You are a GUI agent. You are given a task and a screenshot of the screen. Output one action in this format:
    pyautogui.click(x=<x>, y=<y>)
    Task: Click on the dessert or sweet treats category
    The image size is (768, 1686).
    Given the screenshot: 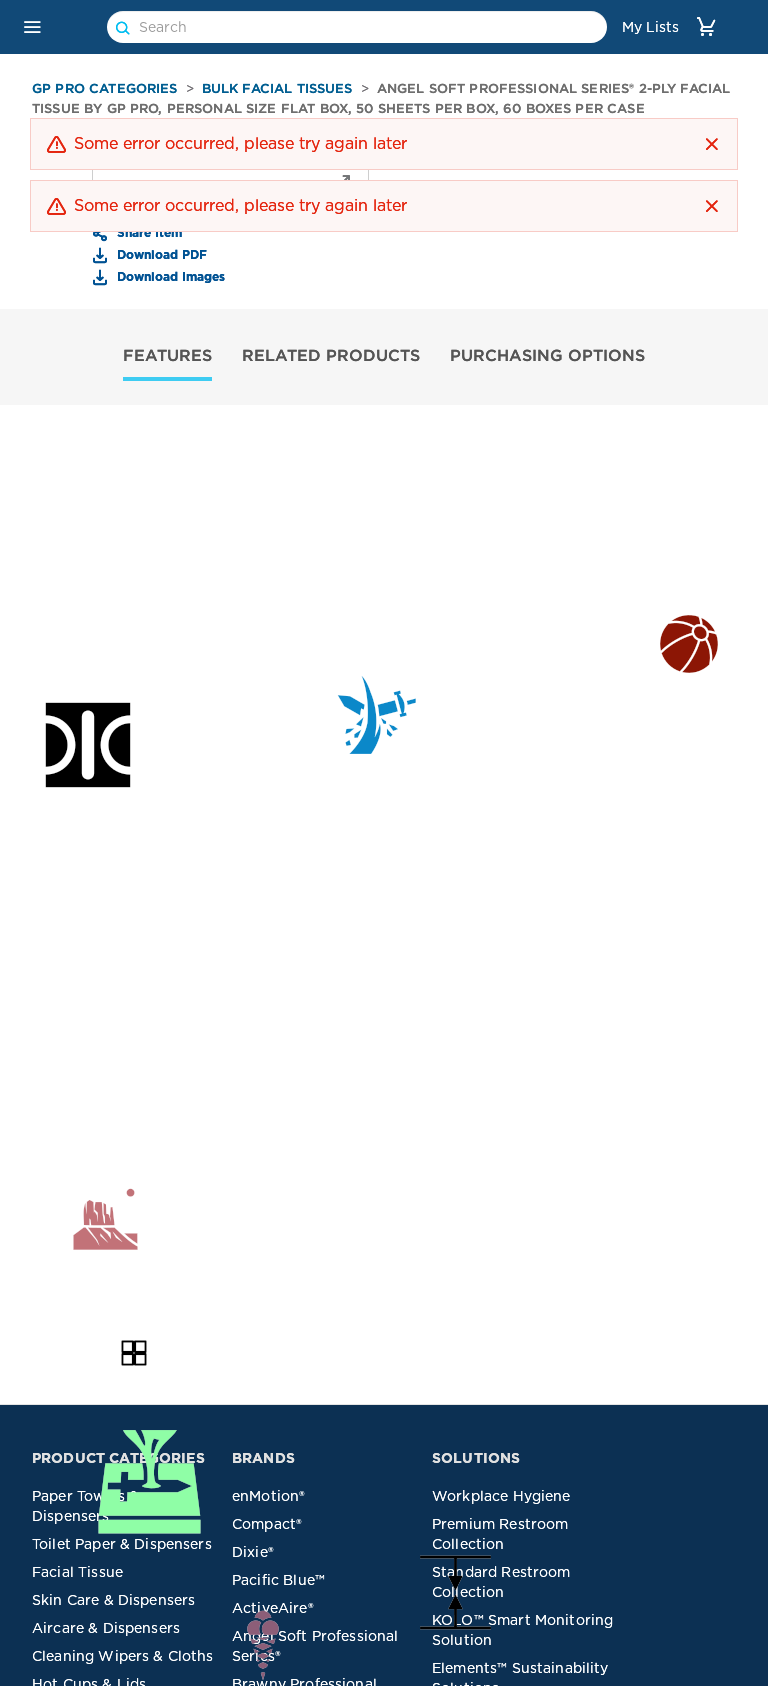 What is the action you would take?
    pyautogui.click(x=263, y=1646)
    